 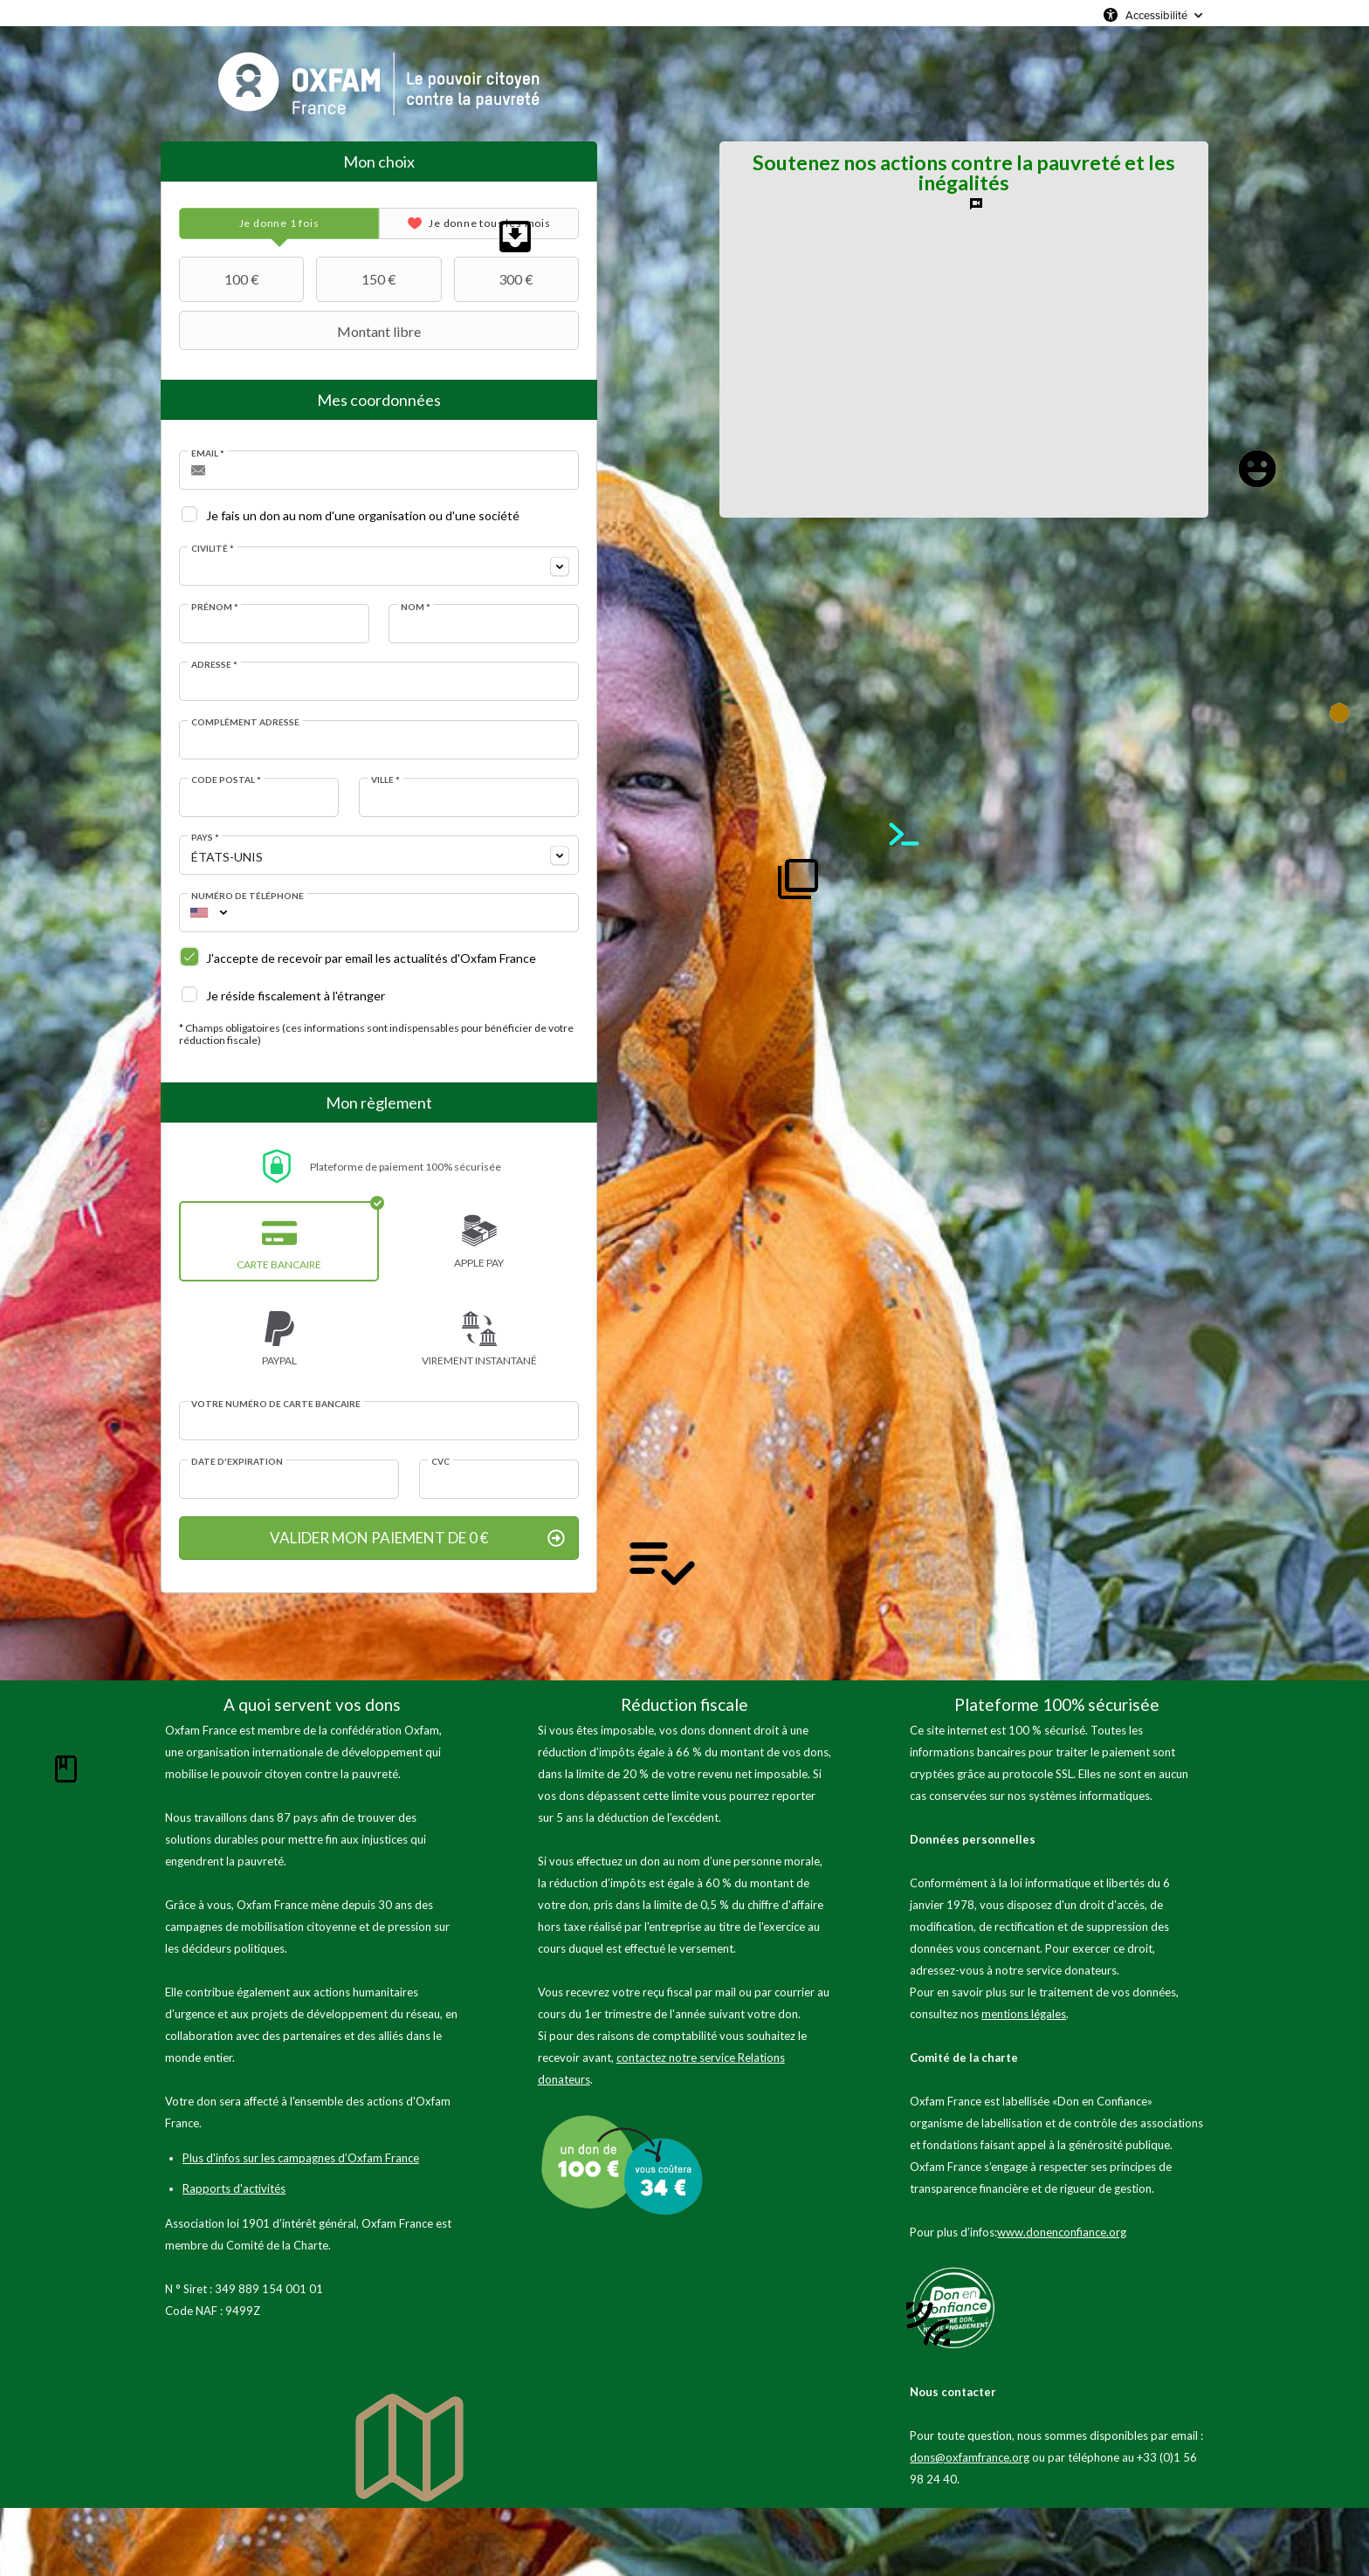 What do you see at coordinates (928, 2324) in the screenshot?
I see `enable light leak or lens flare effect` at bounding box center [928, 2324].